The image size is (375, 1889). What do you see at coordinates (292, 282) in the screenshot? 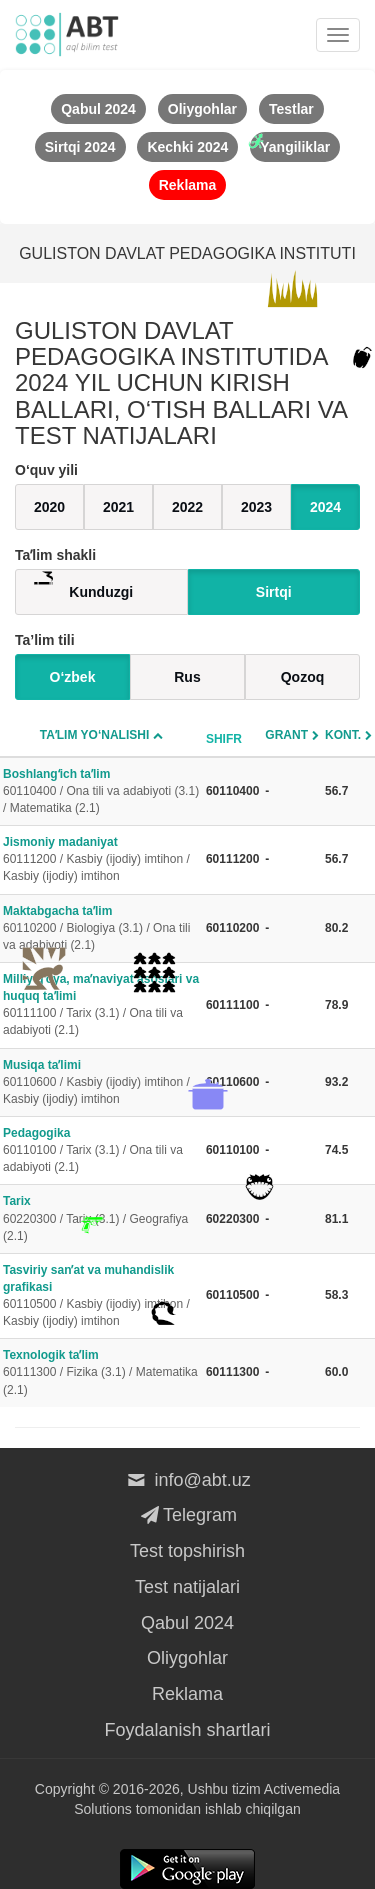
I see `indicates outdoor or nature environment in game` at bounding box center [292, 282].